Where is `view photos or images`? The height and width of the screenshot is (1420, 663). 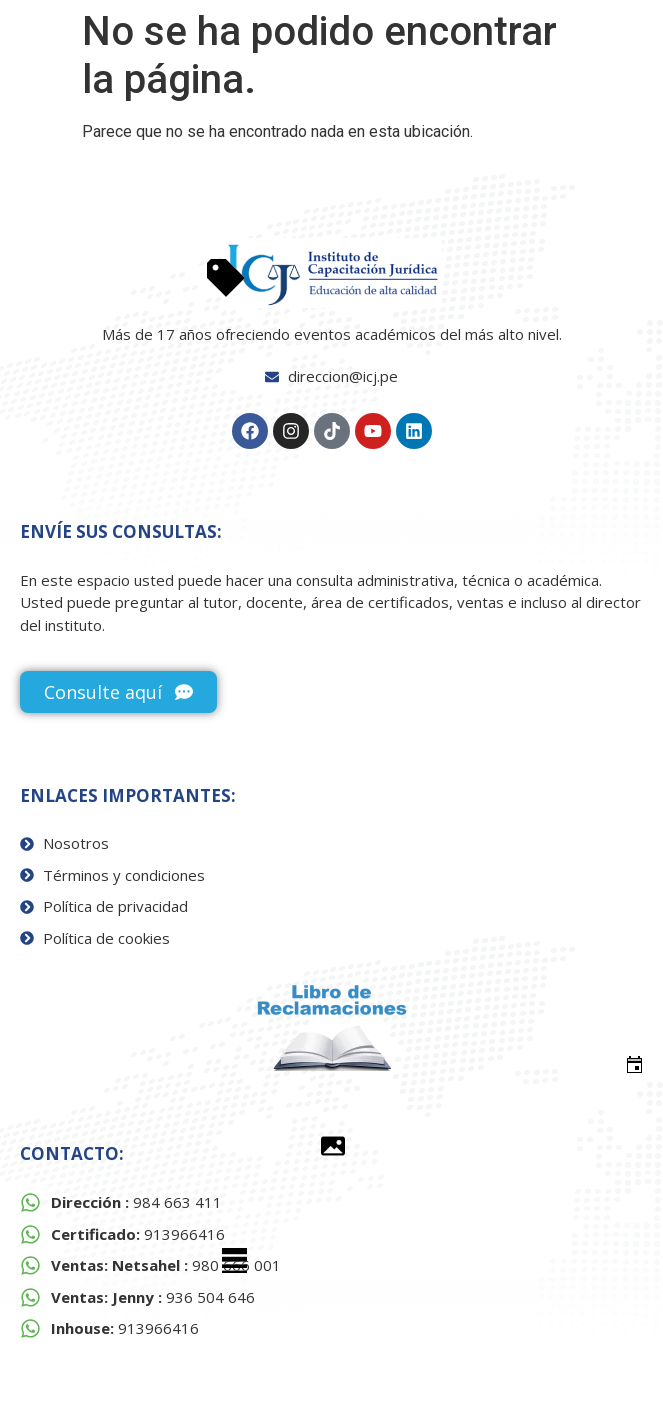
view photos or images is located at coordinates (333, 1146).